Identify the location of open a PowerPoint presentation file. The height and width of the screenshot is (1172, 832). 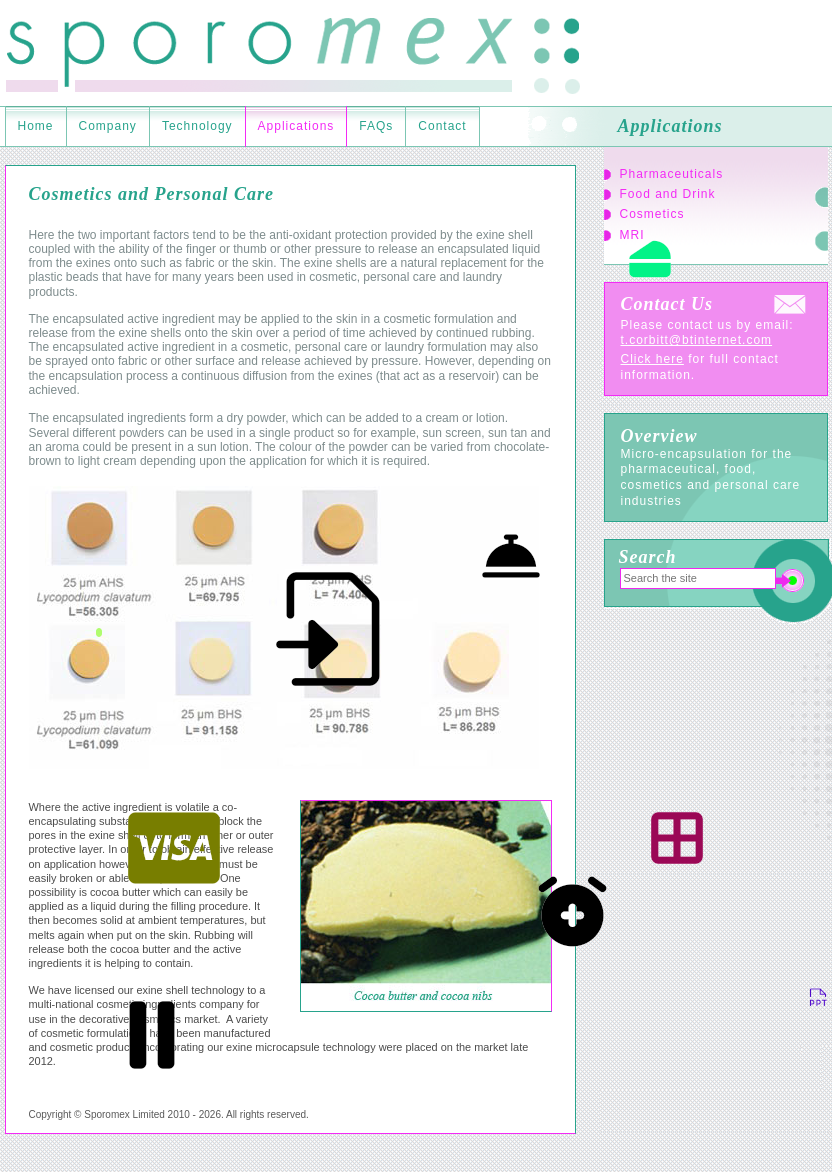
(818, 998).